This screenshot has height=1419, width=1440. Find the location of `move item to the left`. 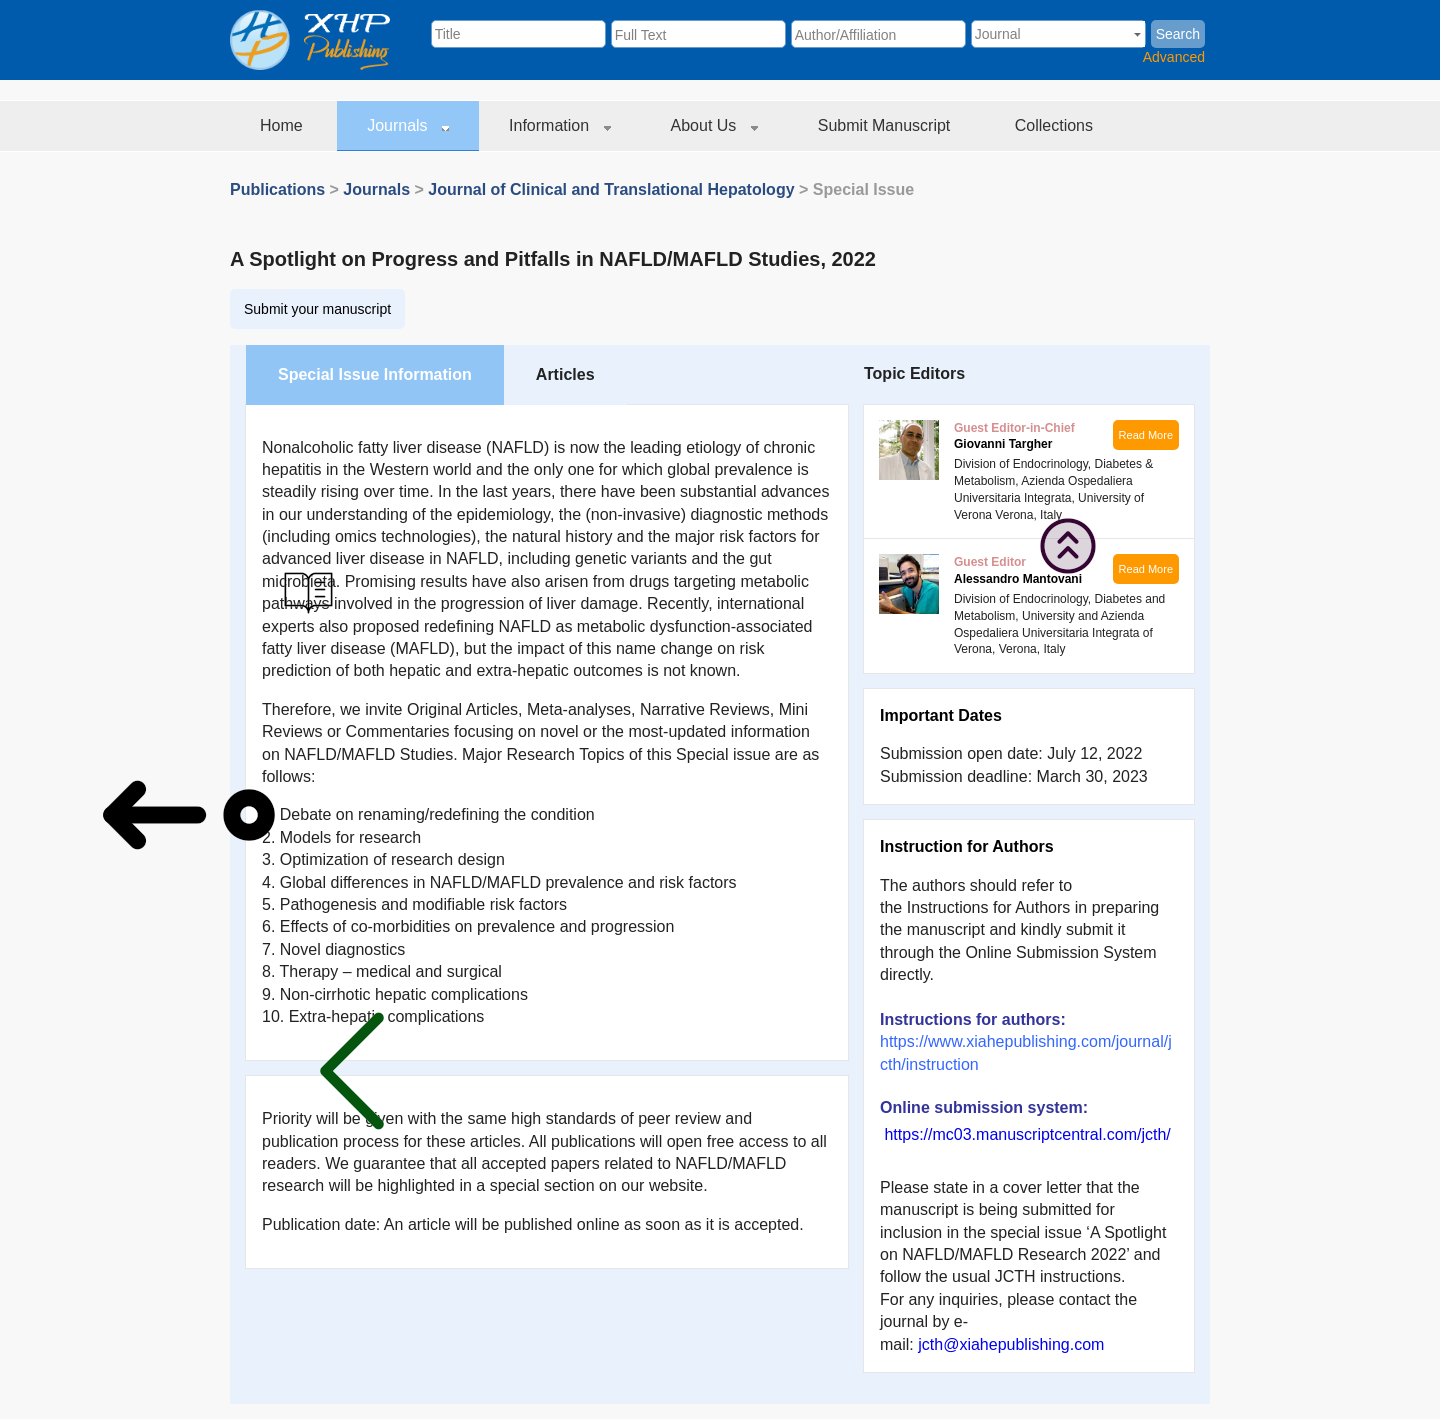

move item to the left is located at coordinates (189, 815).